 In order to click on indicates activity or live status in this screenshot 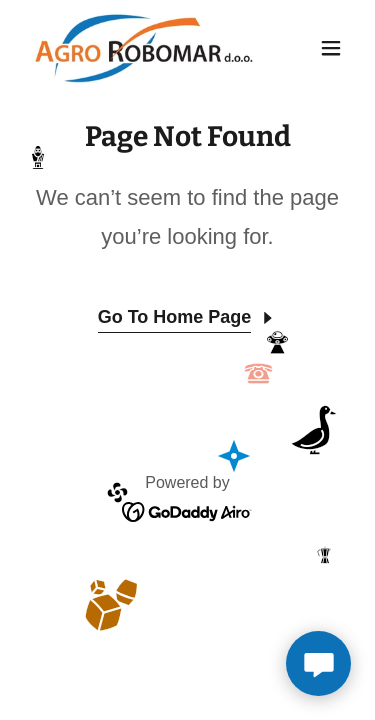, I will do `click(117, 492)`.